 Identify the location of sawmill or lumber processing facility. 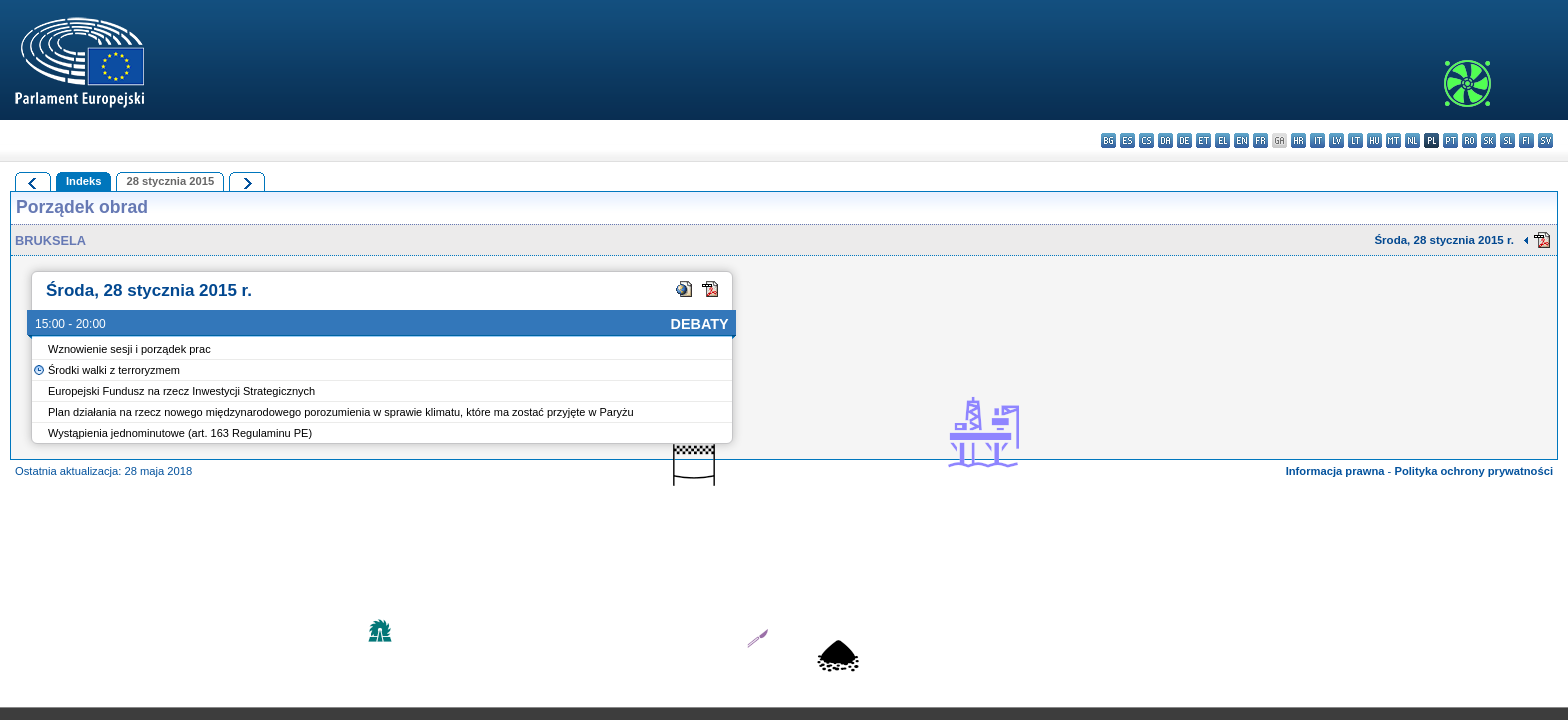
(380, 630).